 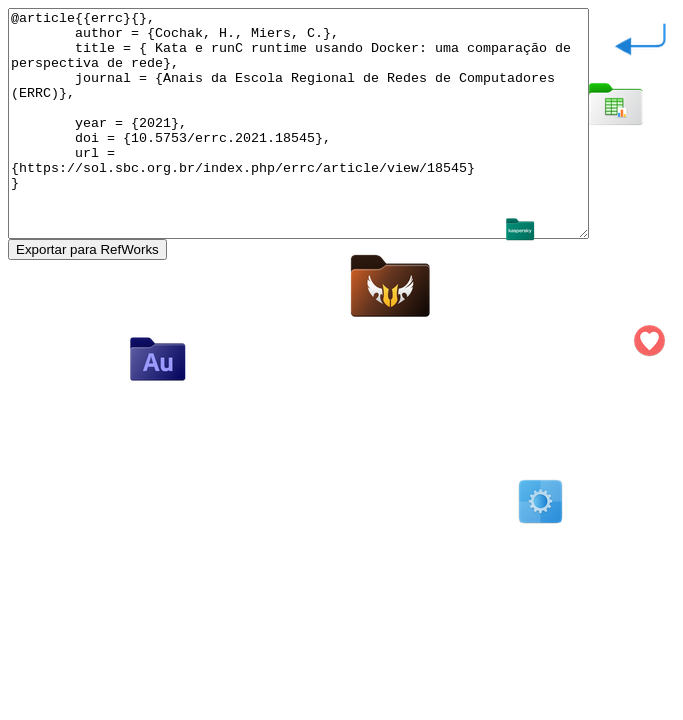 I want to click on reply to this email, so click(x=639, y=35).